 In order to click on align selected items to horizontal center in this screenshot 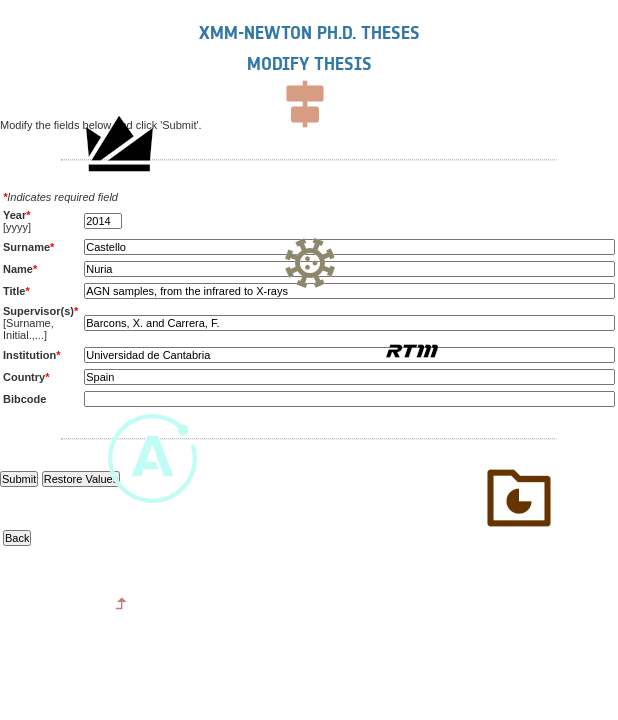, I will do `click(305, 104)`.